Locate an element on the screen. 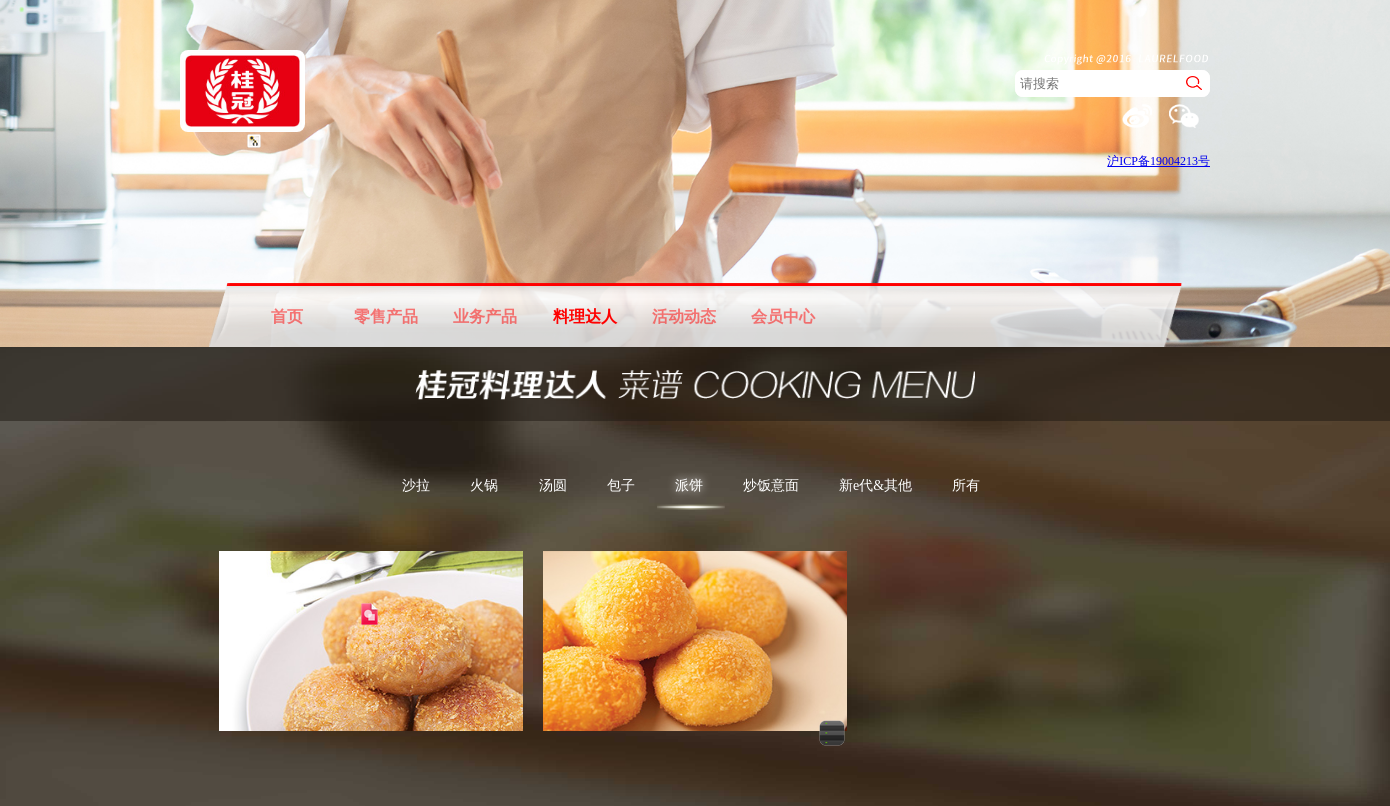 This screenshot has height=806, width=1390. access network server settings is located at coordinates (832, 733).